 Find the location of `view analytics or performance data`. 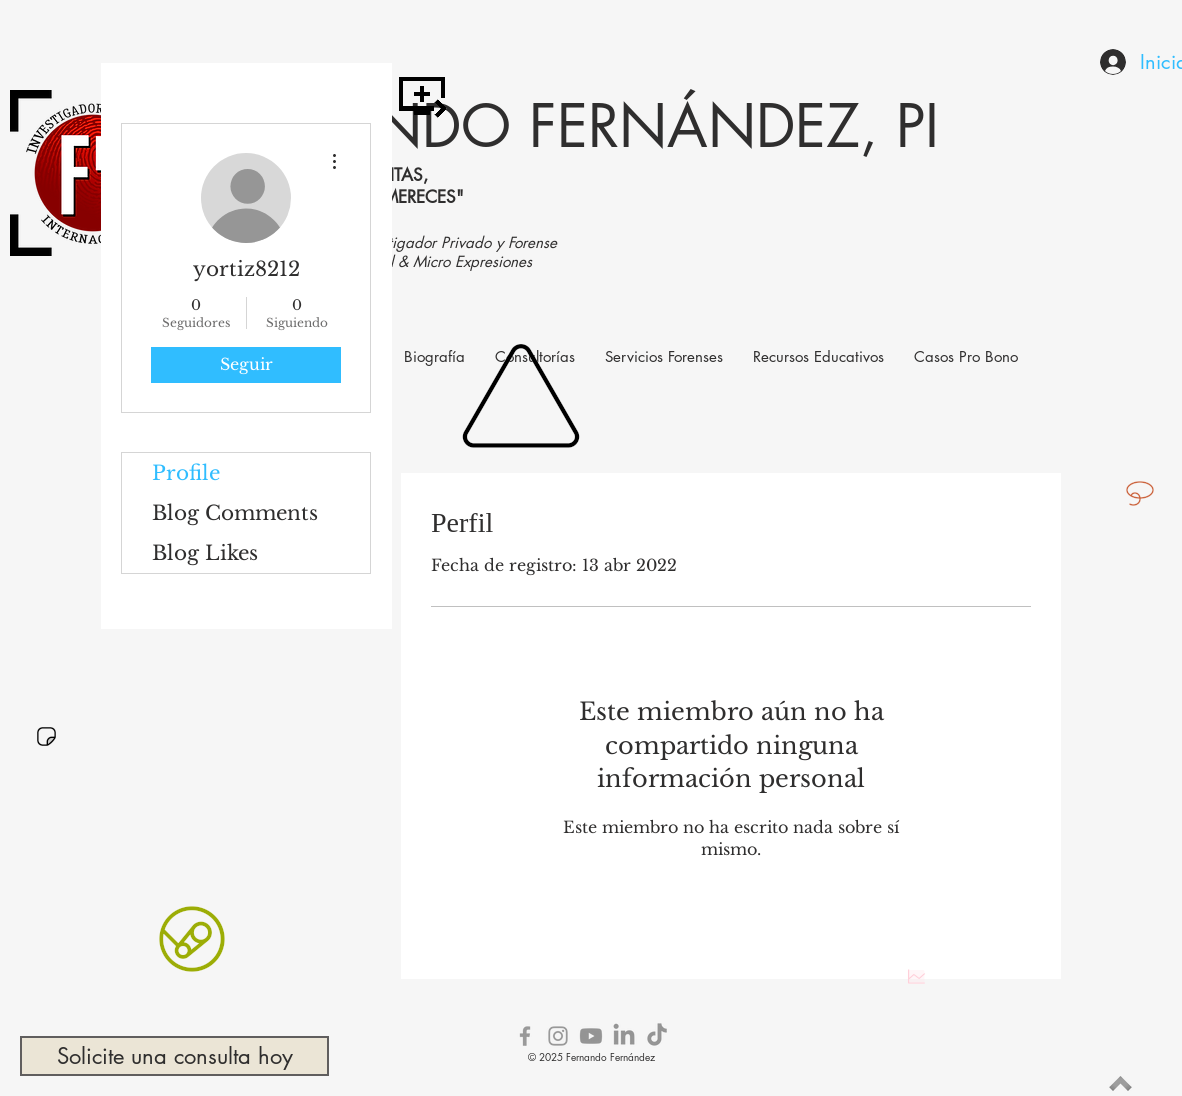

view analytics or performance data is located at coordinates (916, 976).